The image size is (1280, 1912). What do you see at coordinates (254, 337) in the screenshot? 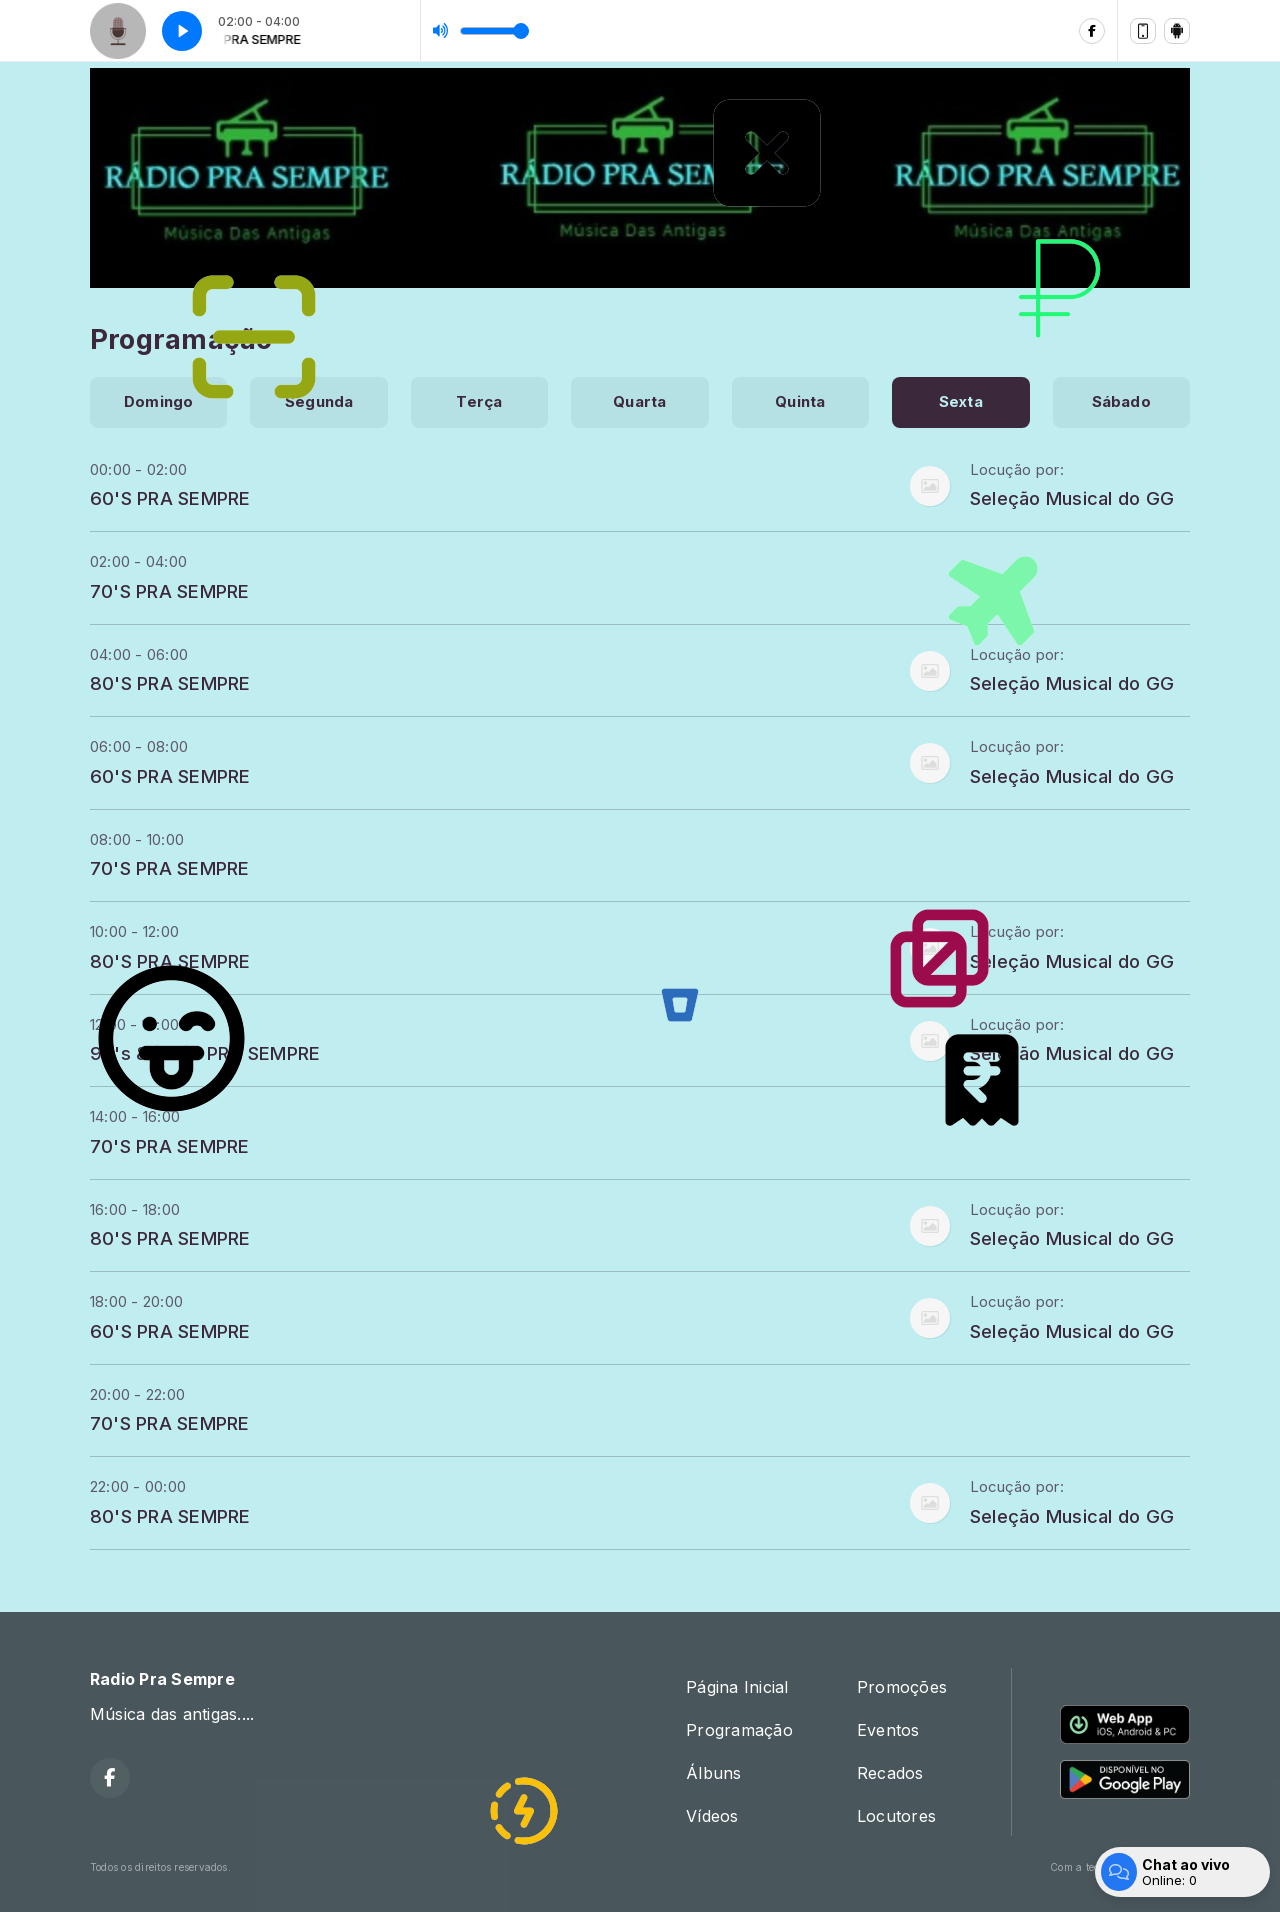
I see `scan a barcode or QR code` at bounding box center [254, 337].